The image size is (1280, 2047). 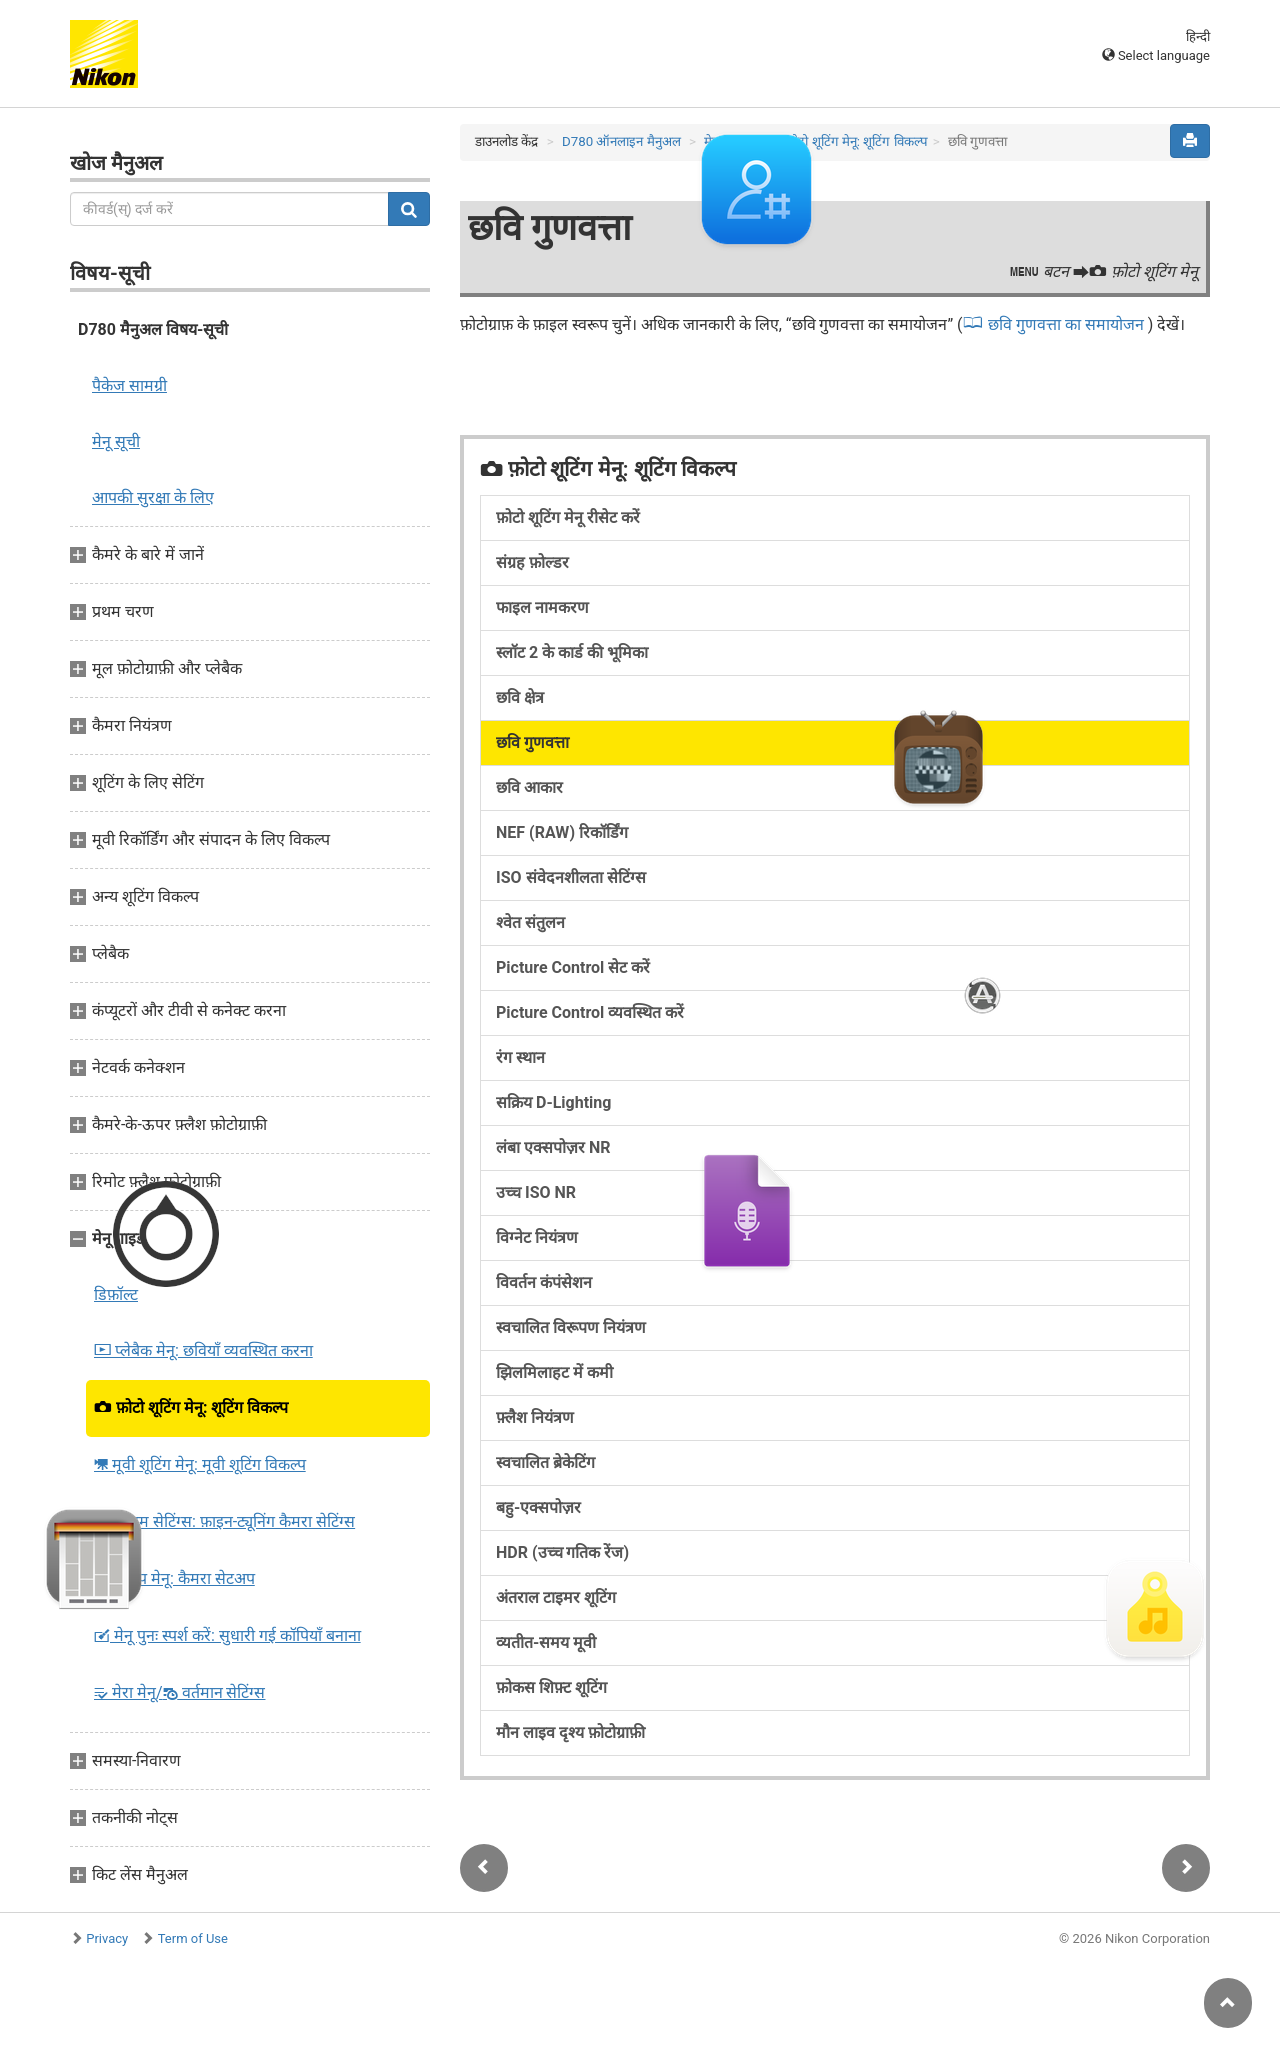 What do you see at coordinates (166, 1234) in the screenshot?
I see `access privacy settings` at bounding box center [166, 1234].